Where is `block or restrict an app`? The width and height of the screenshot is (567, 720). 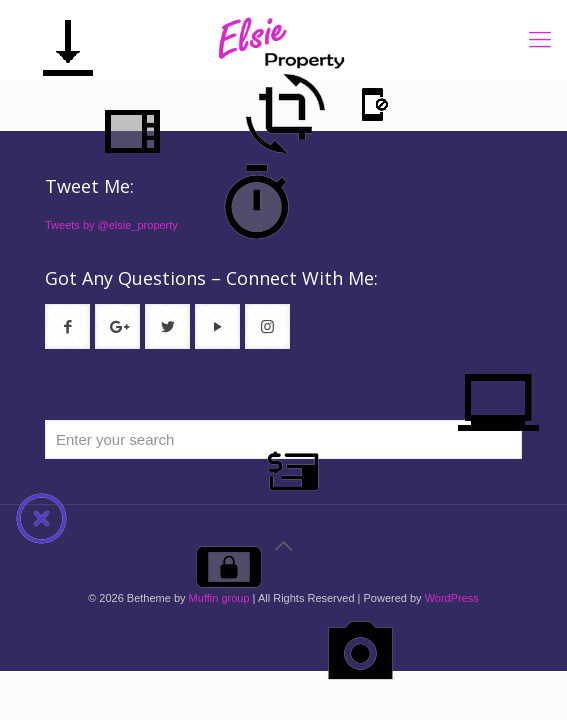 block or restrict an app is located at coordinates (372, 104).